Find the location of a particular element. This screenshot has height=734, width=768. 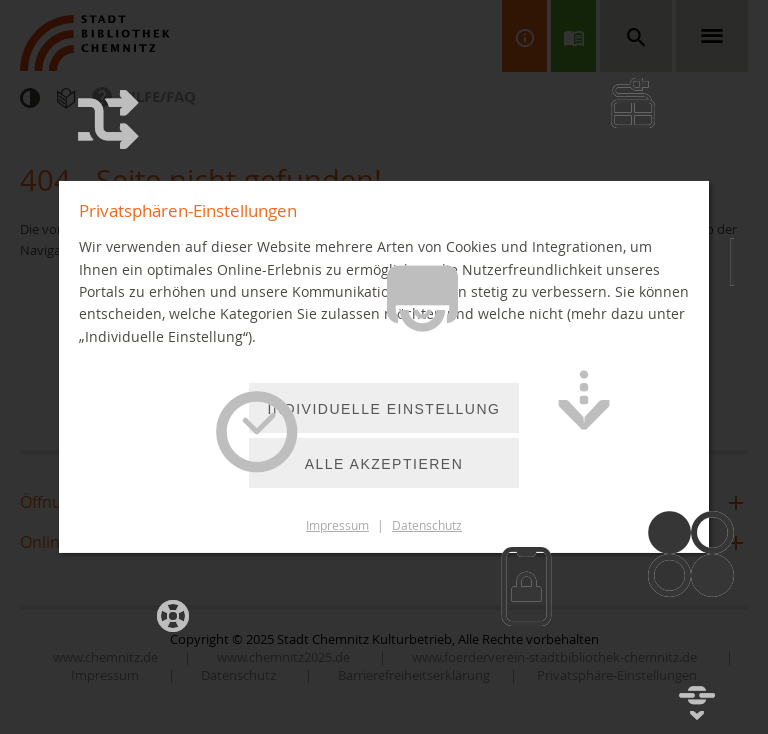

insert a hyperlink into text or document is located at coordinates (697, 702).